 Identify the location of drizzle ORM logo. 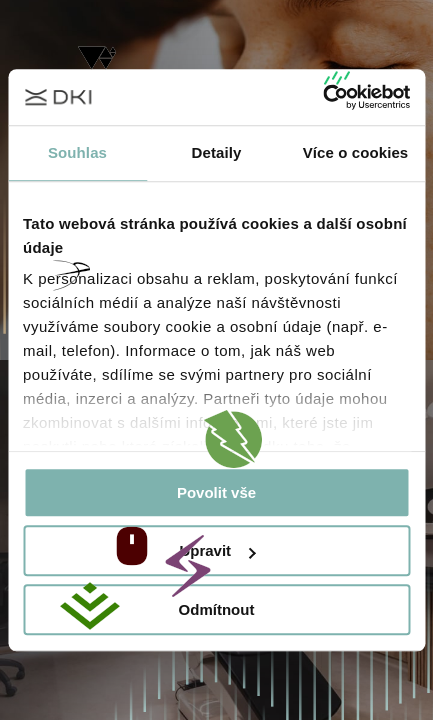
(337, 78).